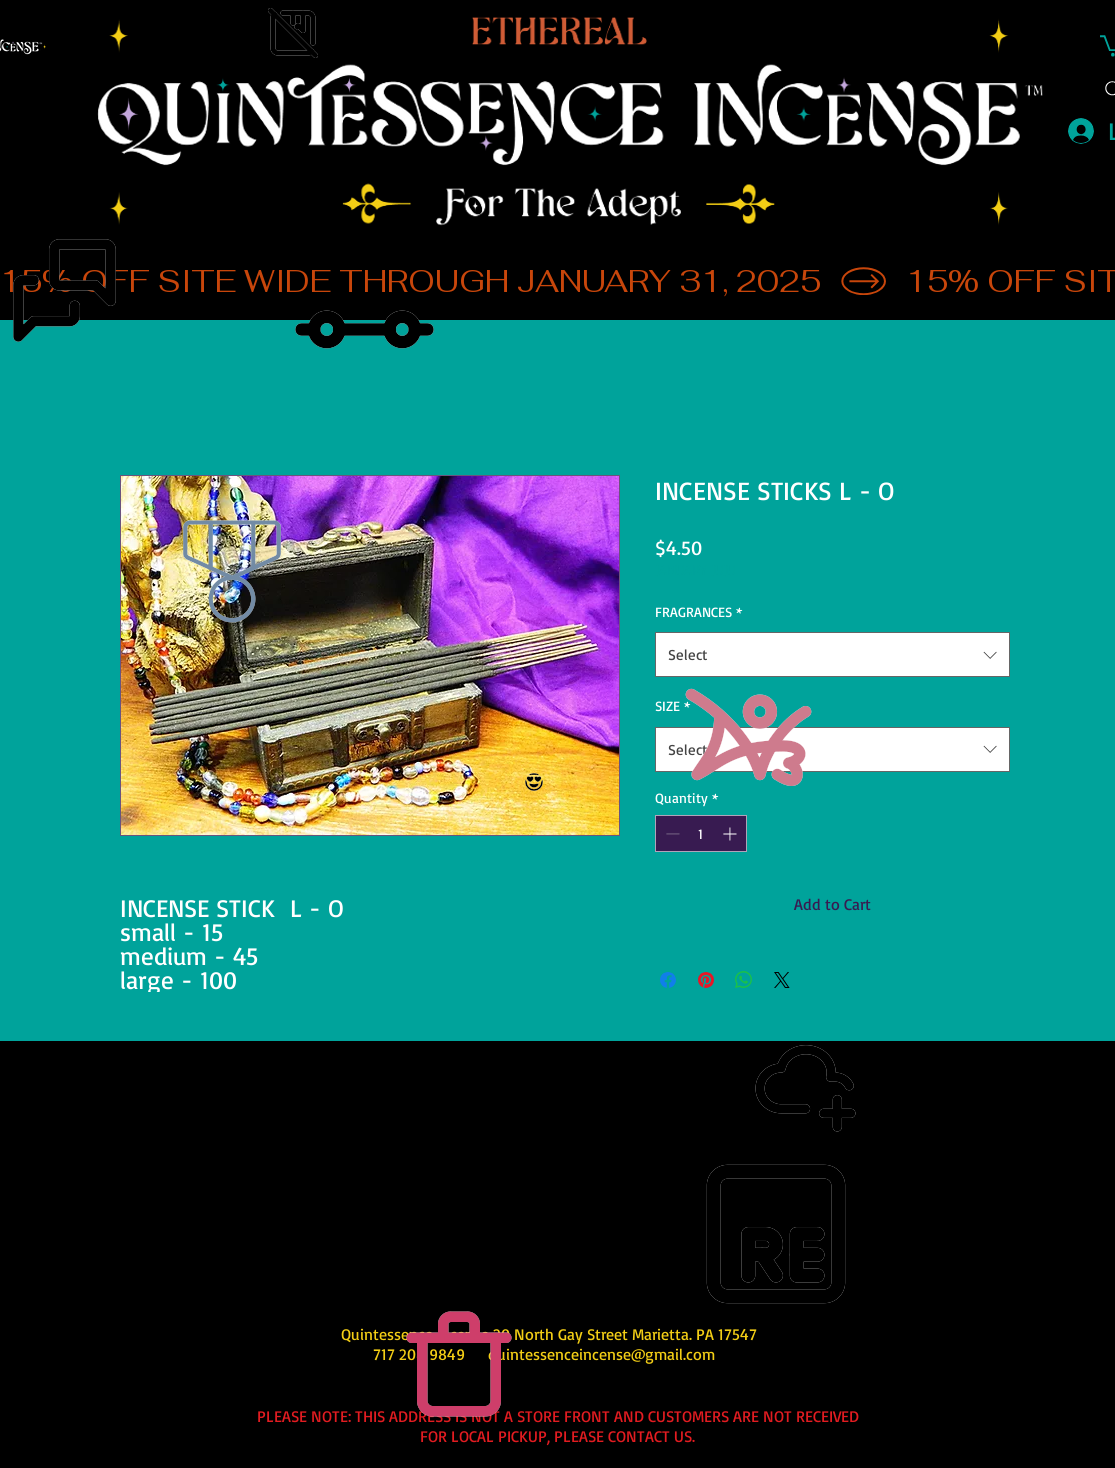 The width and height of the screenshot is (1115, 1468). I want to click on upload a new file to cloud storage, so click(805, 1081).